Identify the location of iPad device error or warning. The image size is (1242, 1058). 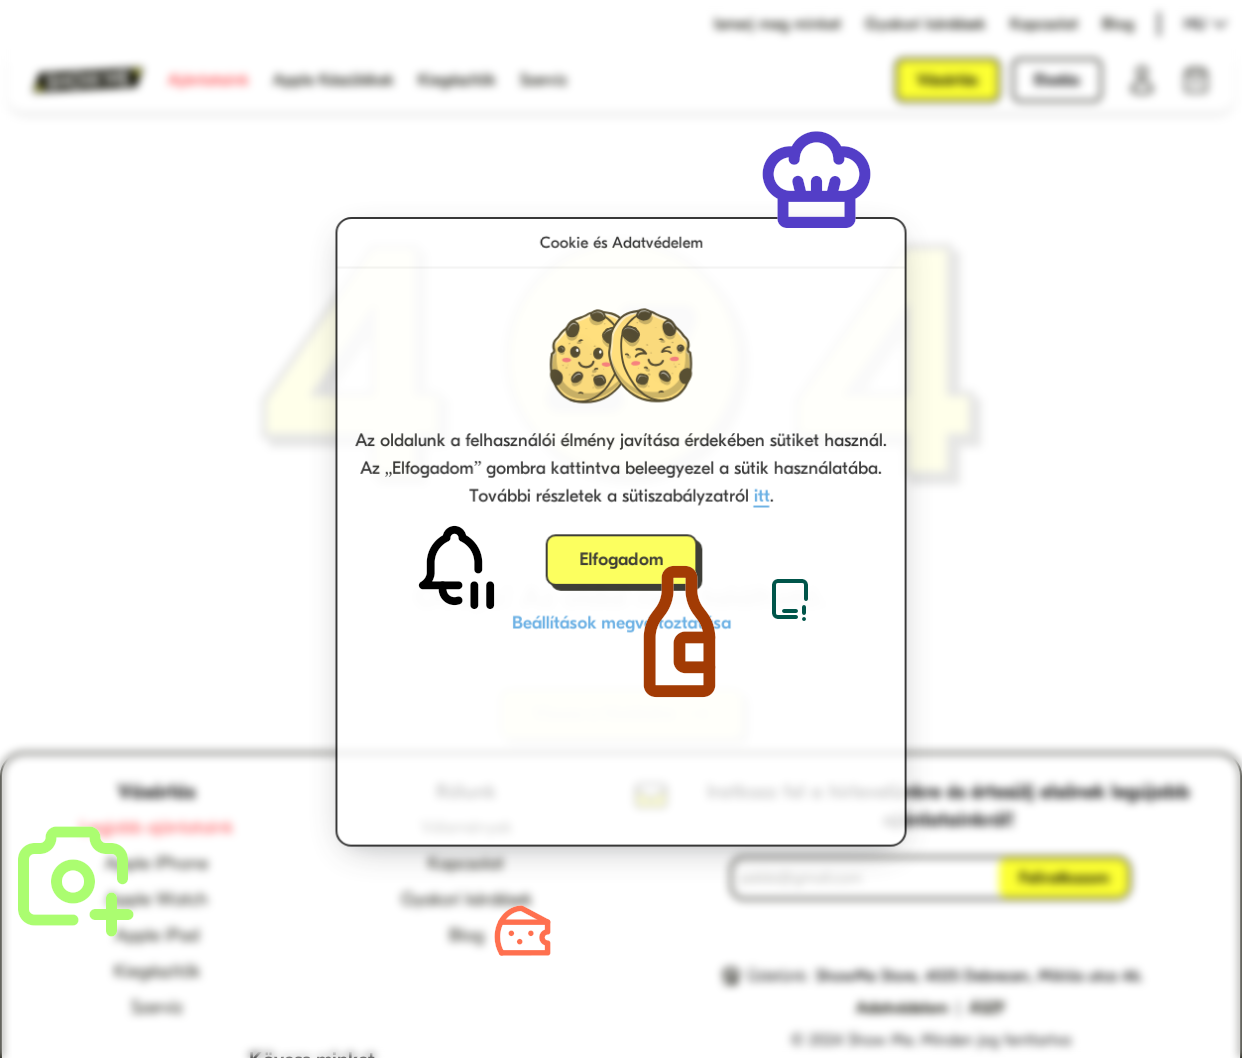
(790, 599).